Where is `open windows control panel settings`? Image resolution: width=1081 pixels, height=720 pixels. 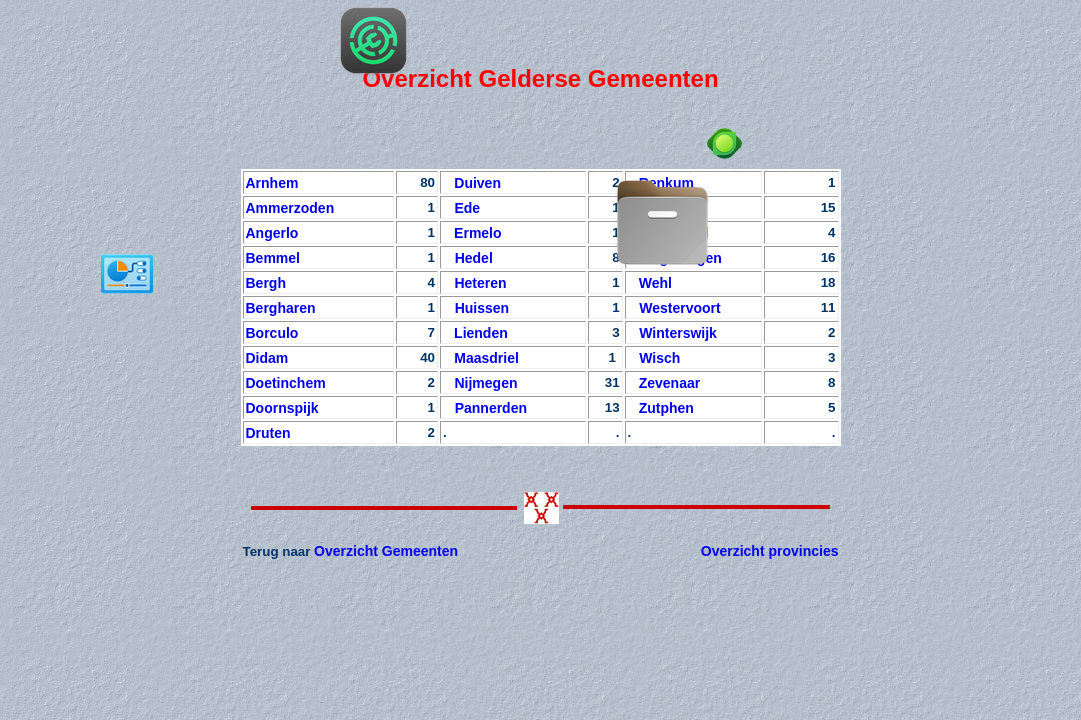
open windows control panel settings is located at coordinates (127, 274).